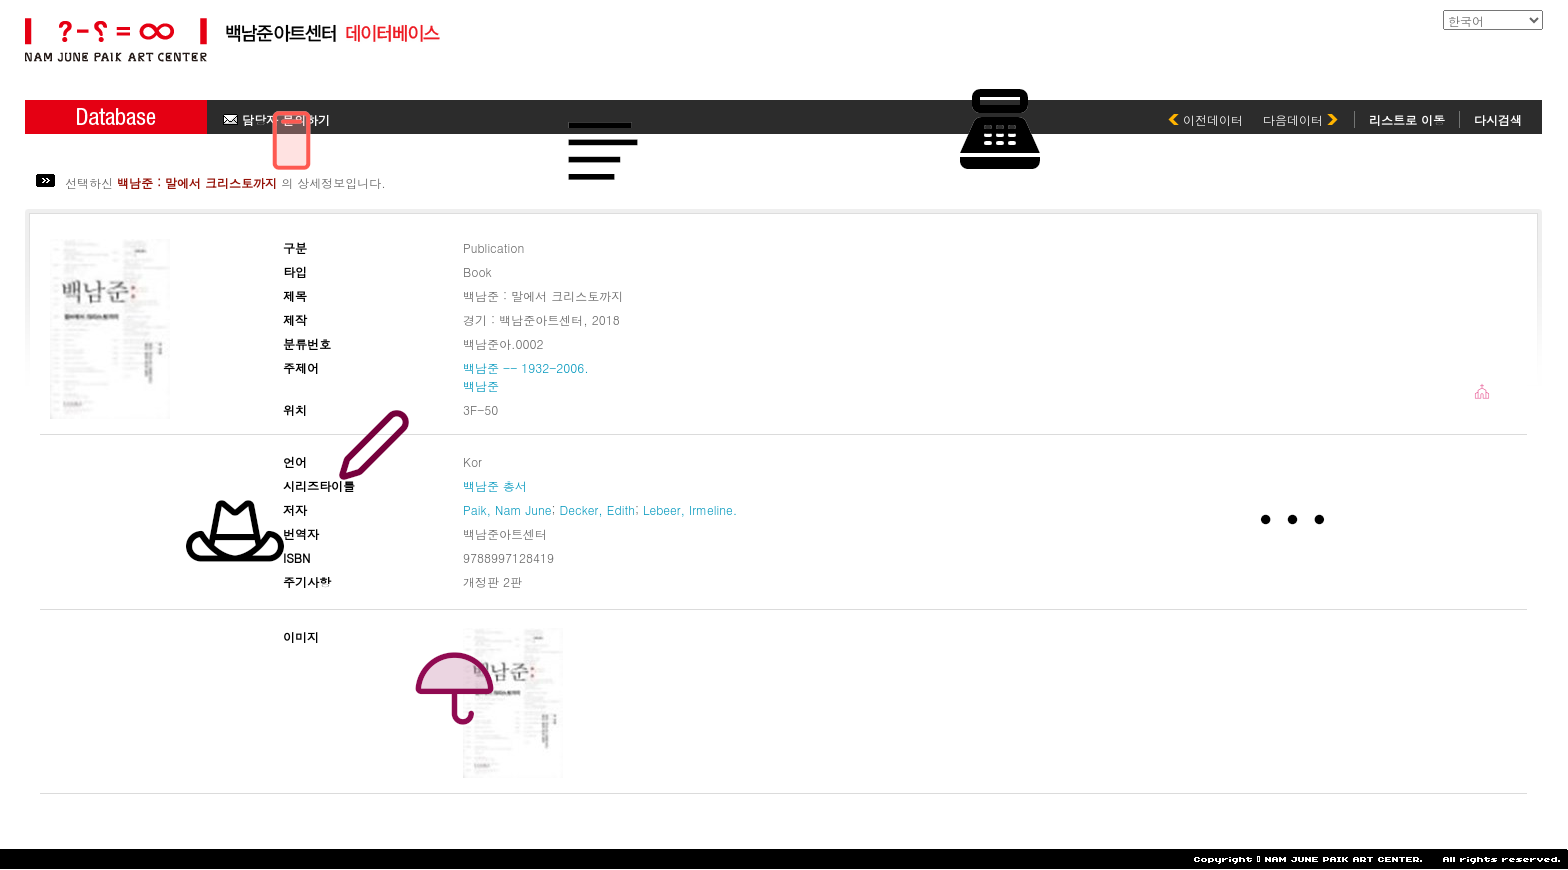 This screenshot has height=870, width=1568. I want to click on open more options menu, so click(1292, 519).